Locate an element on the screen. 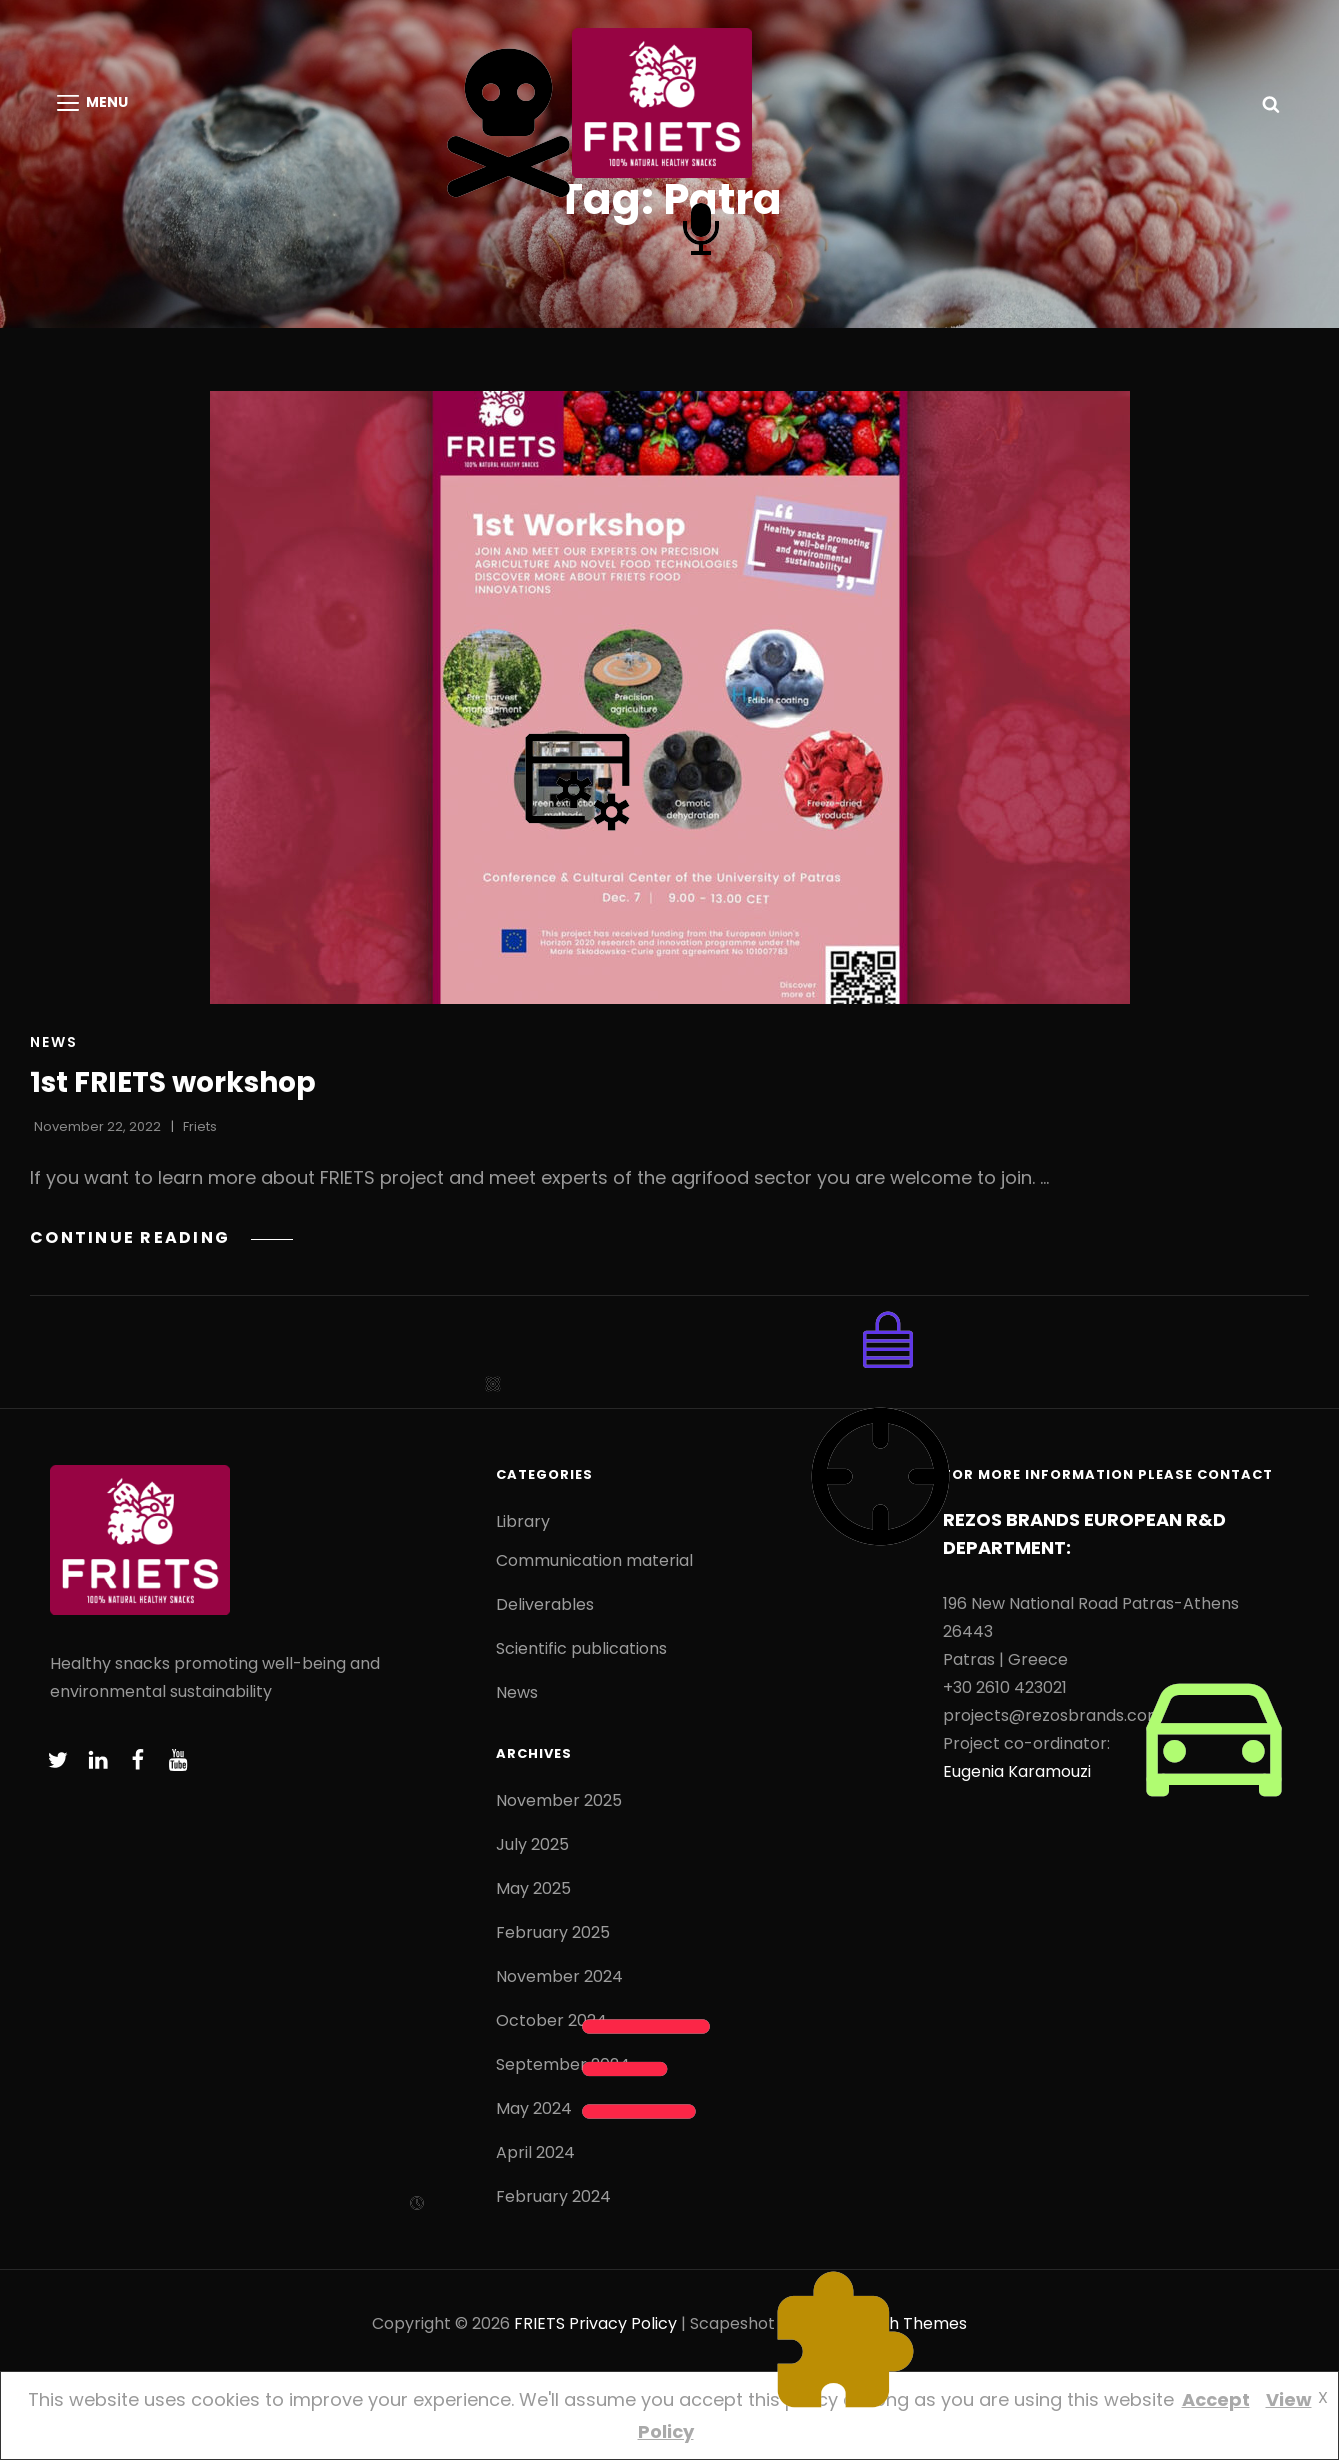 Image resolution: width=1339 pixels, height=2460 pixels. indicates dangerous or hazardous content is located at coordinates (508, 118).